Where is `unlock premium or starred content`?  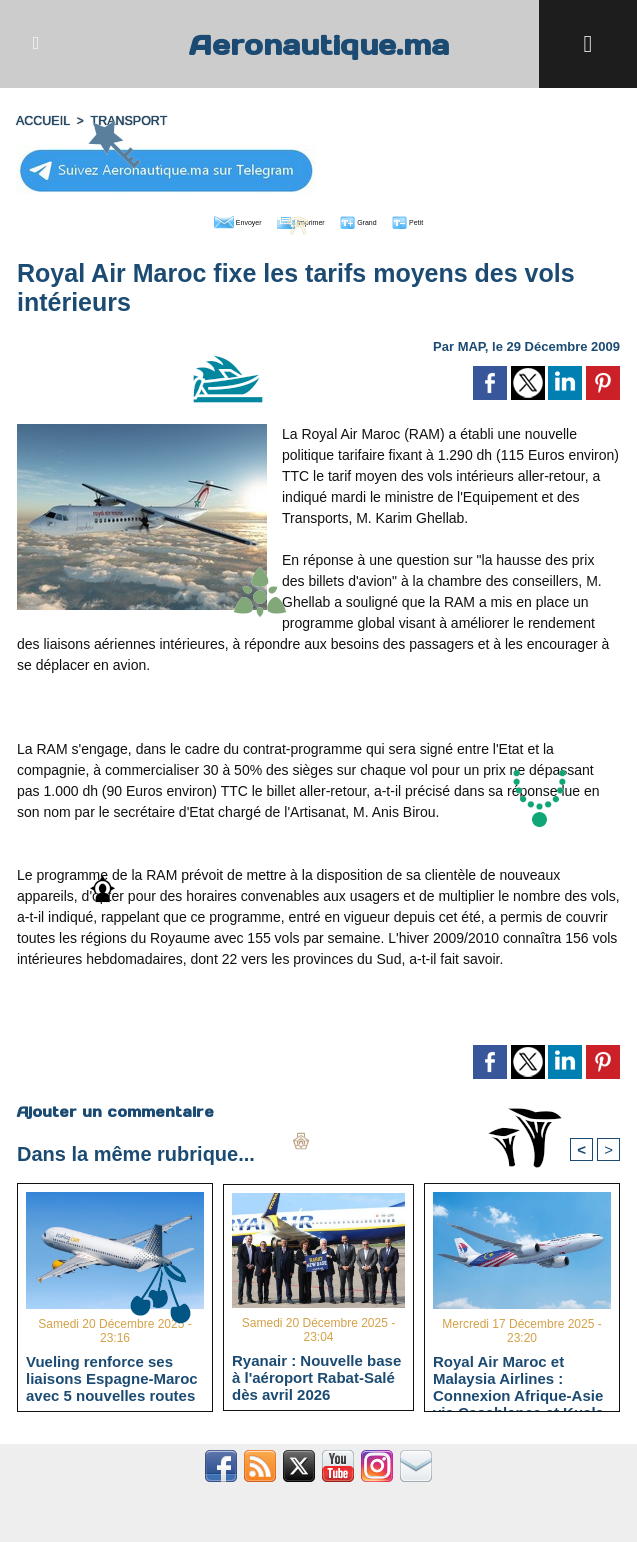 unlock premium or starred content is located at coordinates (114, 144).